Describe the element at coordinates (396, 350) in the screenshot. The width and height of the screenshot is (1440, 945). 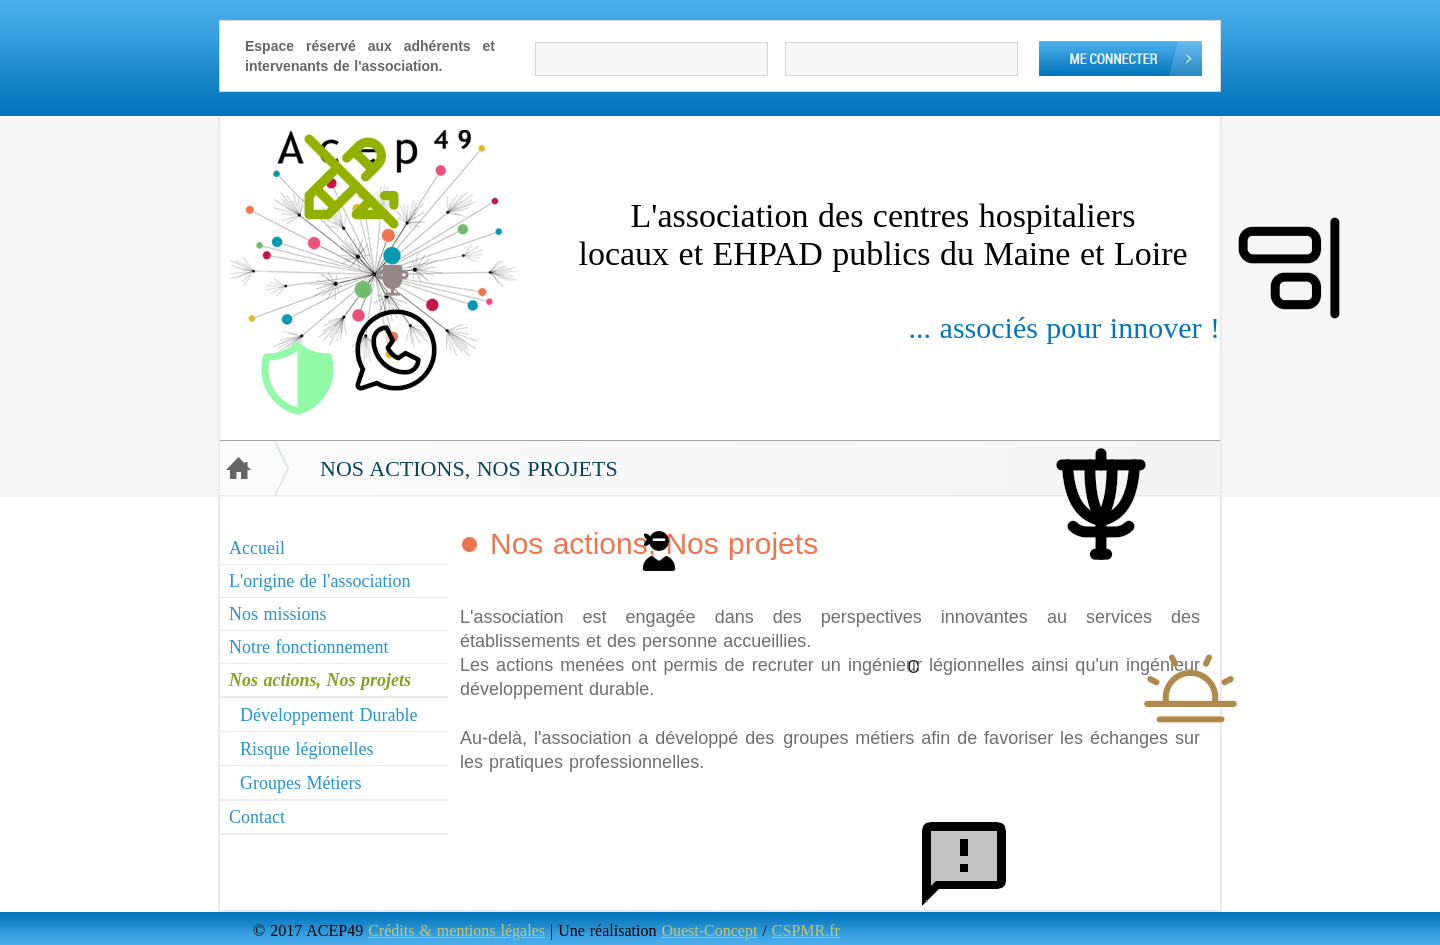
I see `open WhatsApp messaging app` at that location.